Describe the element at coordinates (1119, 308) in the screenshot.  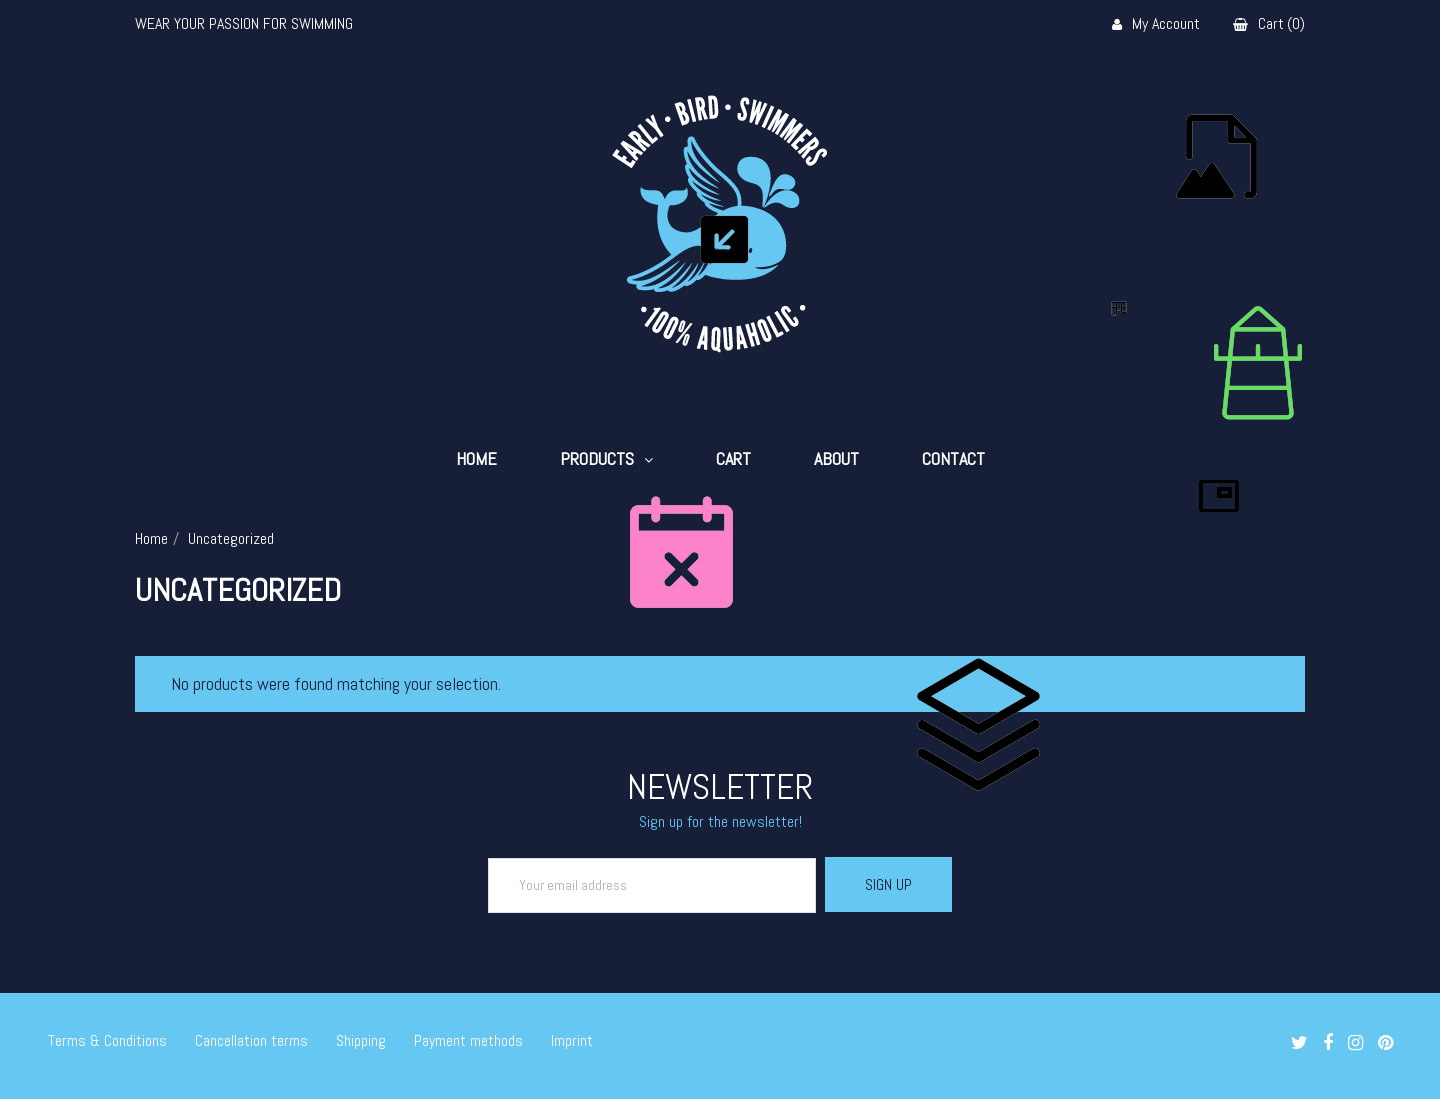
I see `open kanban board view` at that location.